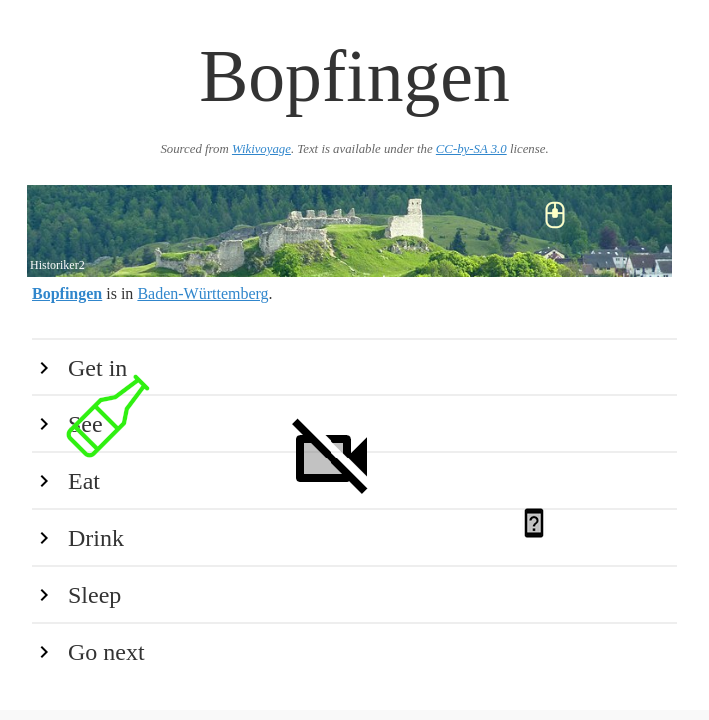  Describe the element at coordinates (331, 458) in the screenshot. I see `turn off camera or video` at that location.